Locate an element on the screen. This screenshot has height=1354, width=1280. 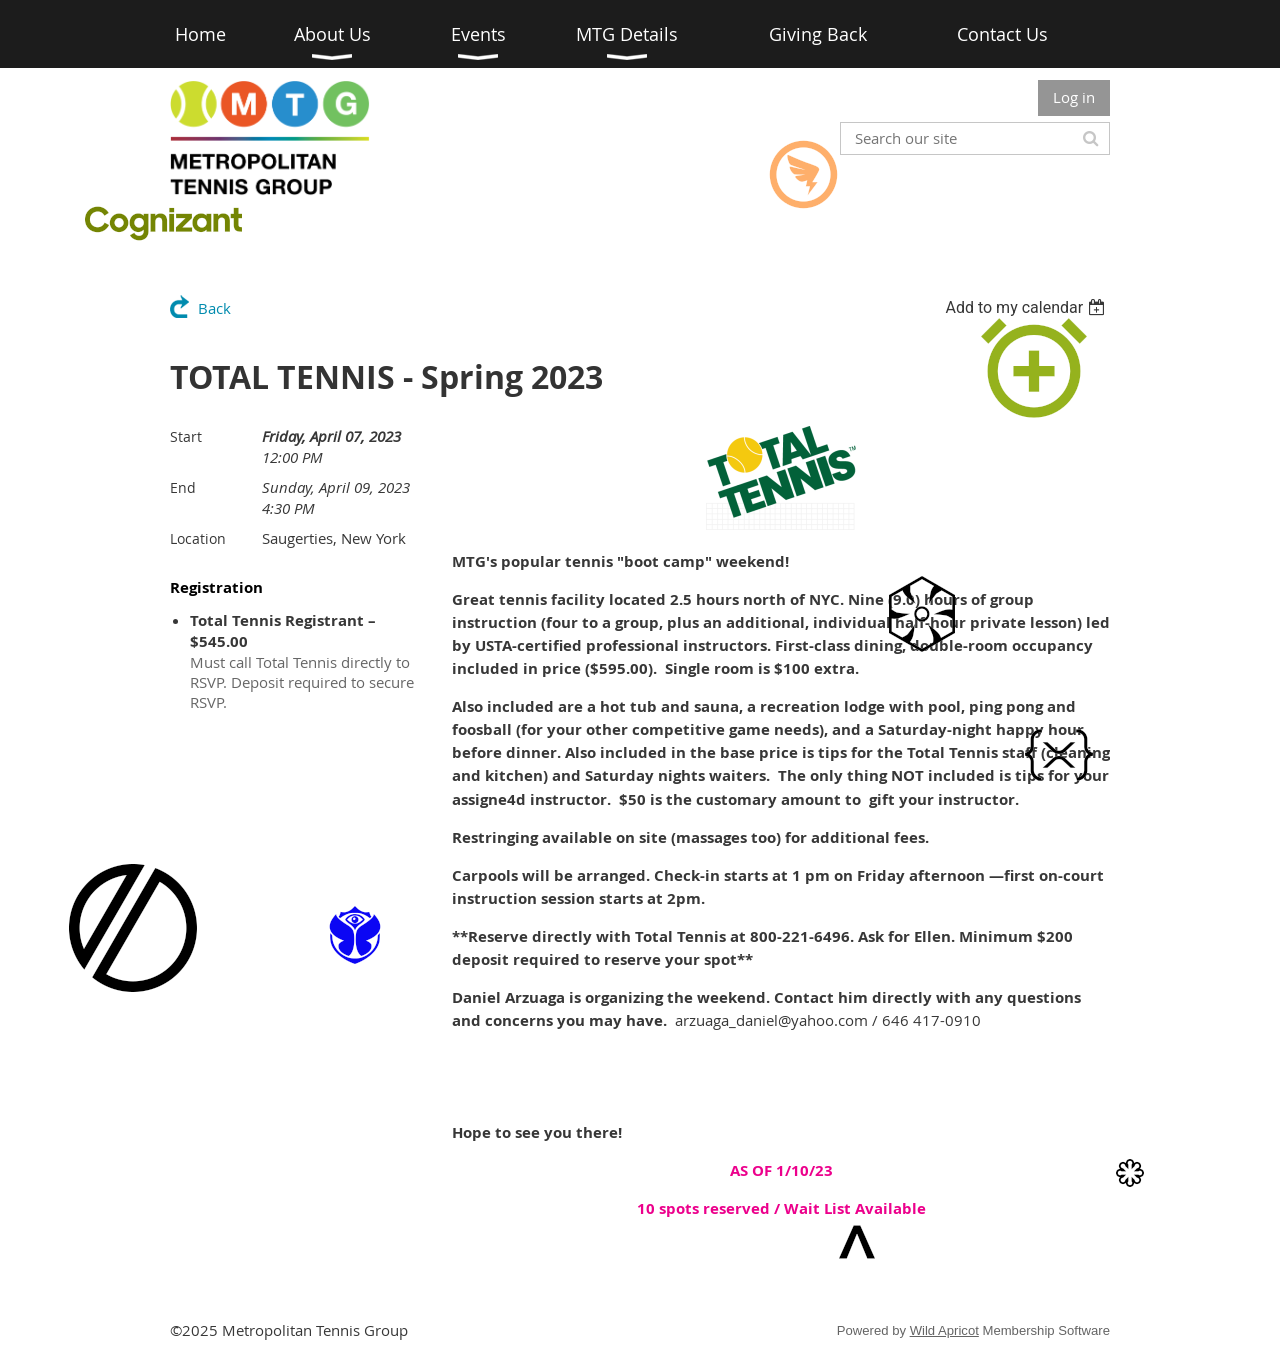
visit teratail programming Q&A community is located at coordinates (857, 1242).